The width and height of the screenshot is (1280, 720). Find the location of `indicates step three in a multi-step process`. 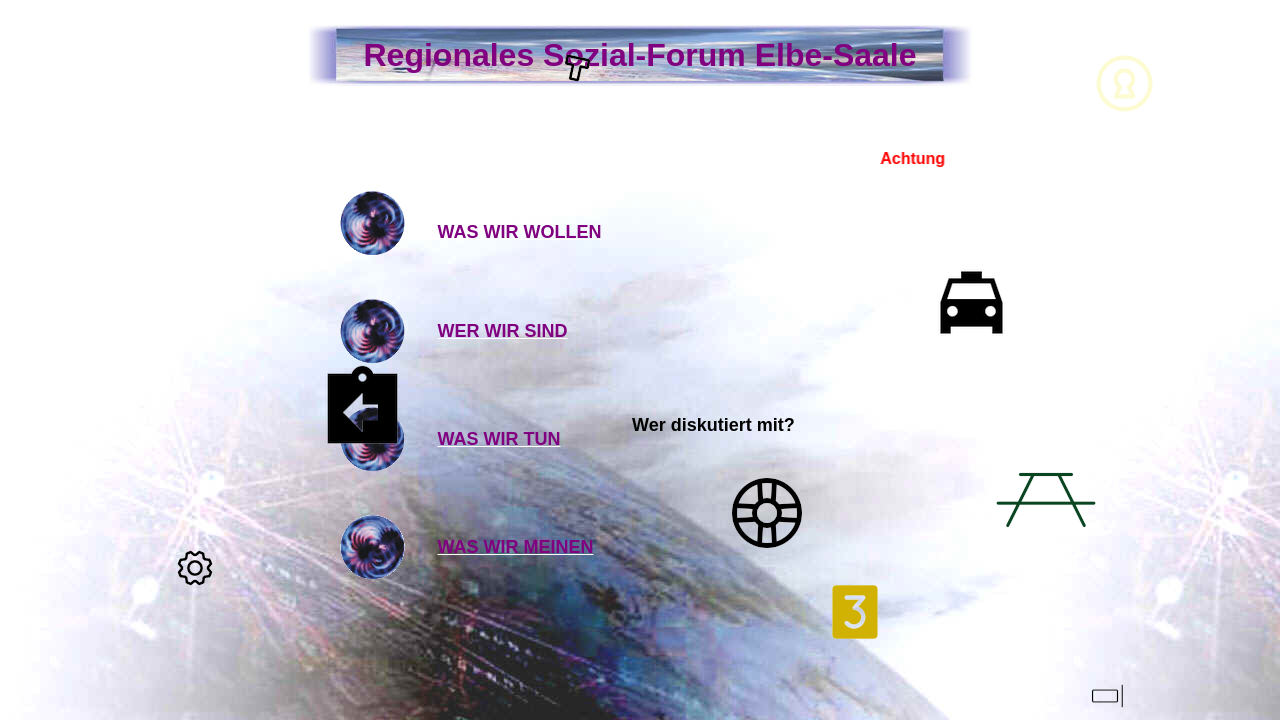

indicates step three in a multi-step process is located at coordinates (855, 612).